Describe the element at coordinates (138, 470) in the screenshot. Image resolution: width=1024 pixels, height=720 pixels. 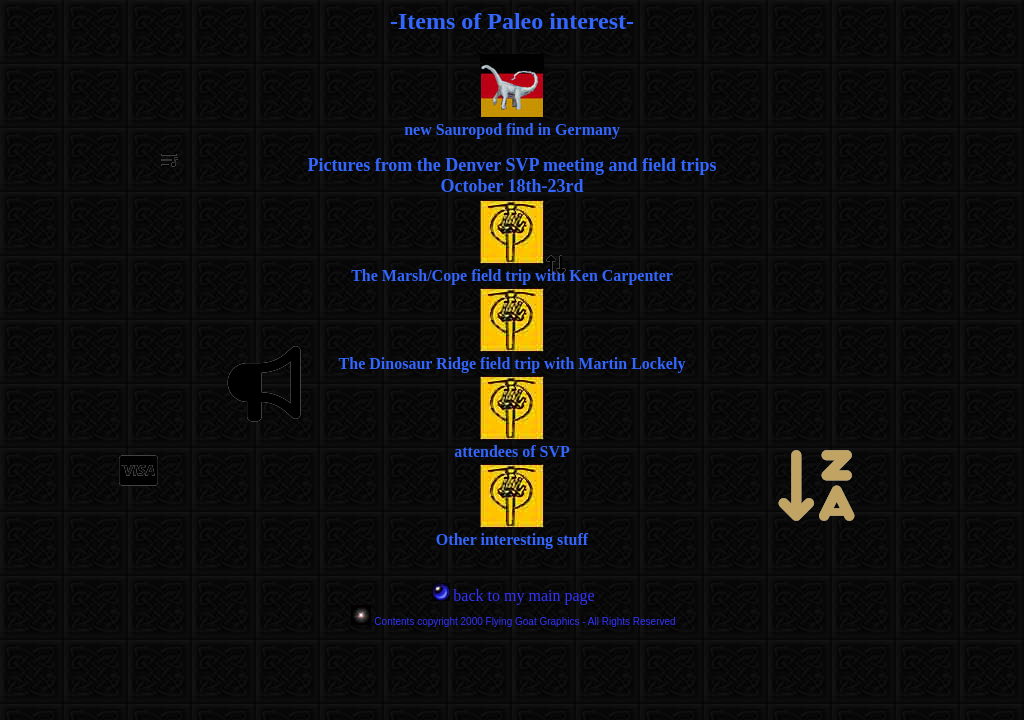
I see `pay with Visa credit or debit card` at that location.